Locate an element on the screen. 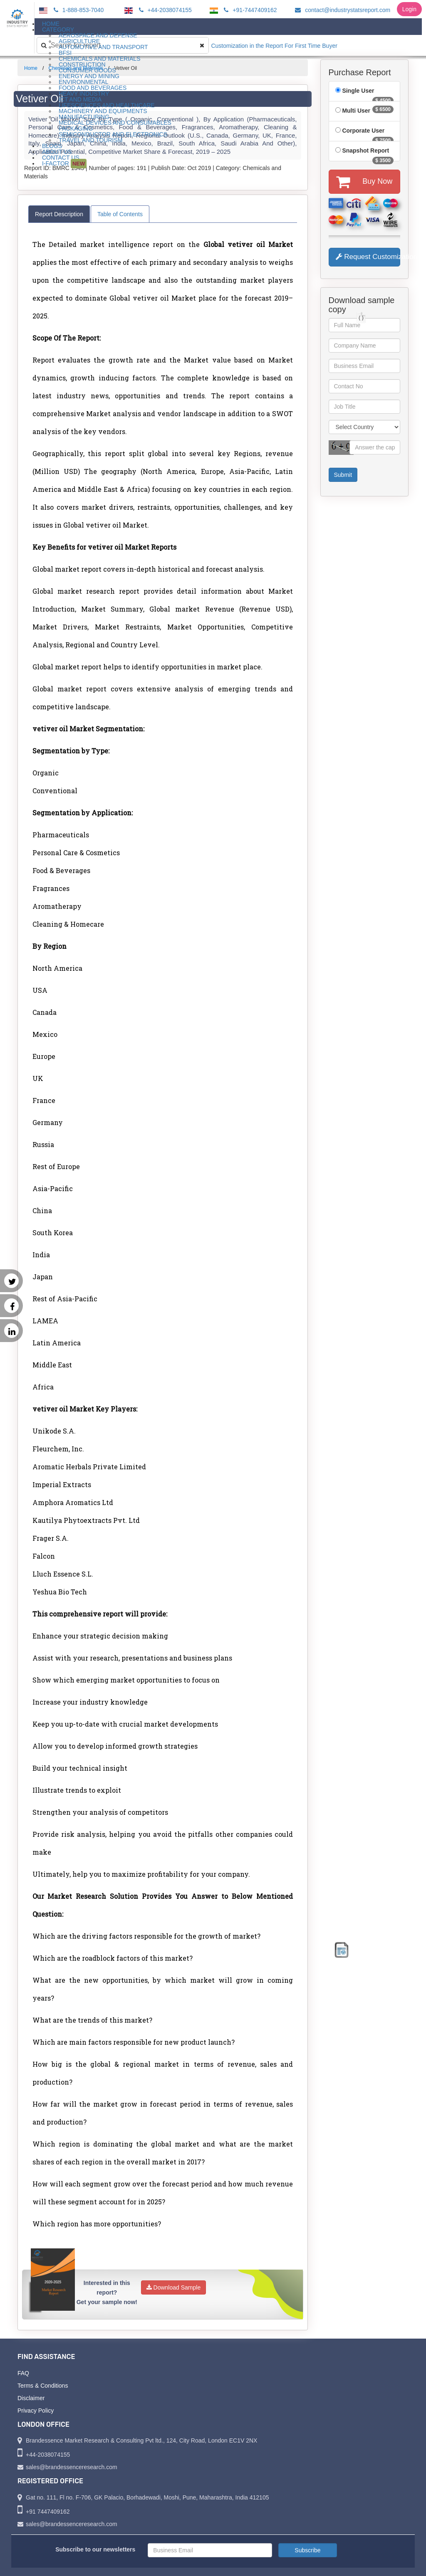 The image size is (426, 2576). libreoffice web template file type is located at coordinates (342, 1950).